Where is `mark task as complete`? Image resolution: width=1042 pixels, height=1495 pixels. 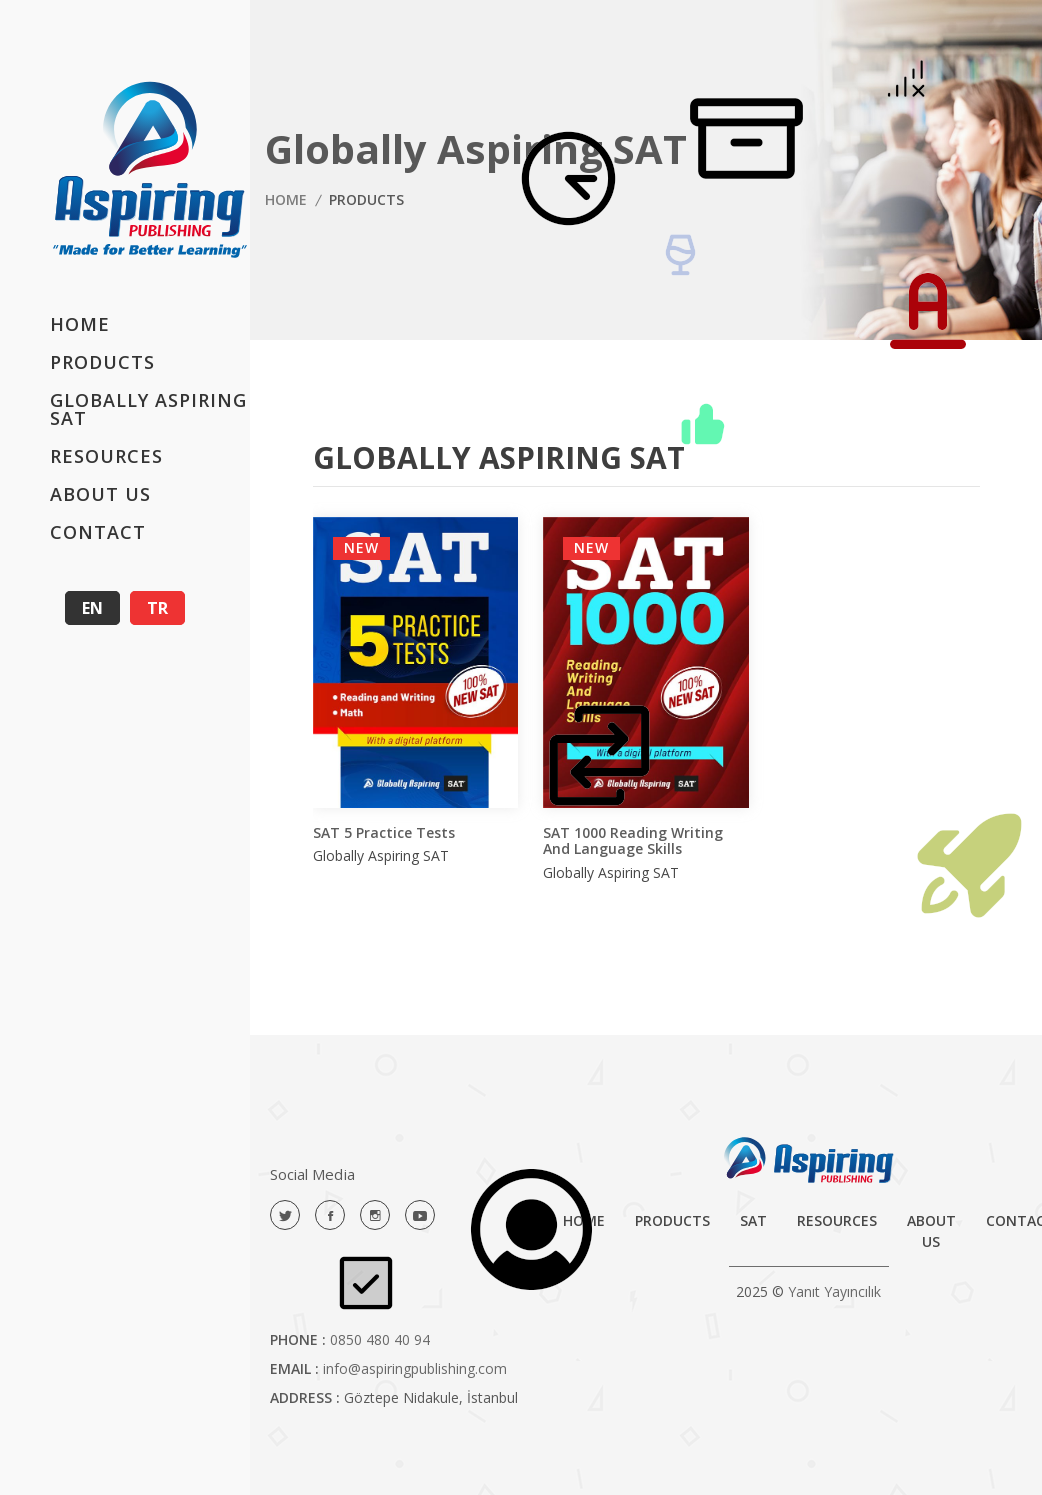
mark task as complete is located at coordinates (366, 1283).